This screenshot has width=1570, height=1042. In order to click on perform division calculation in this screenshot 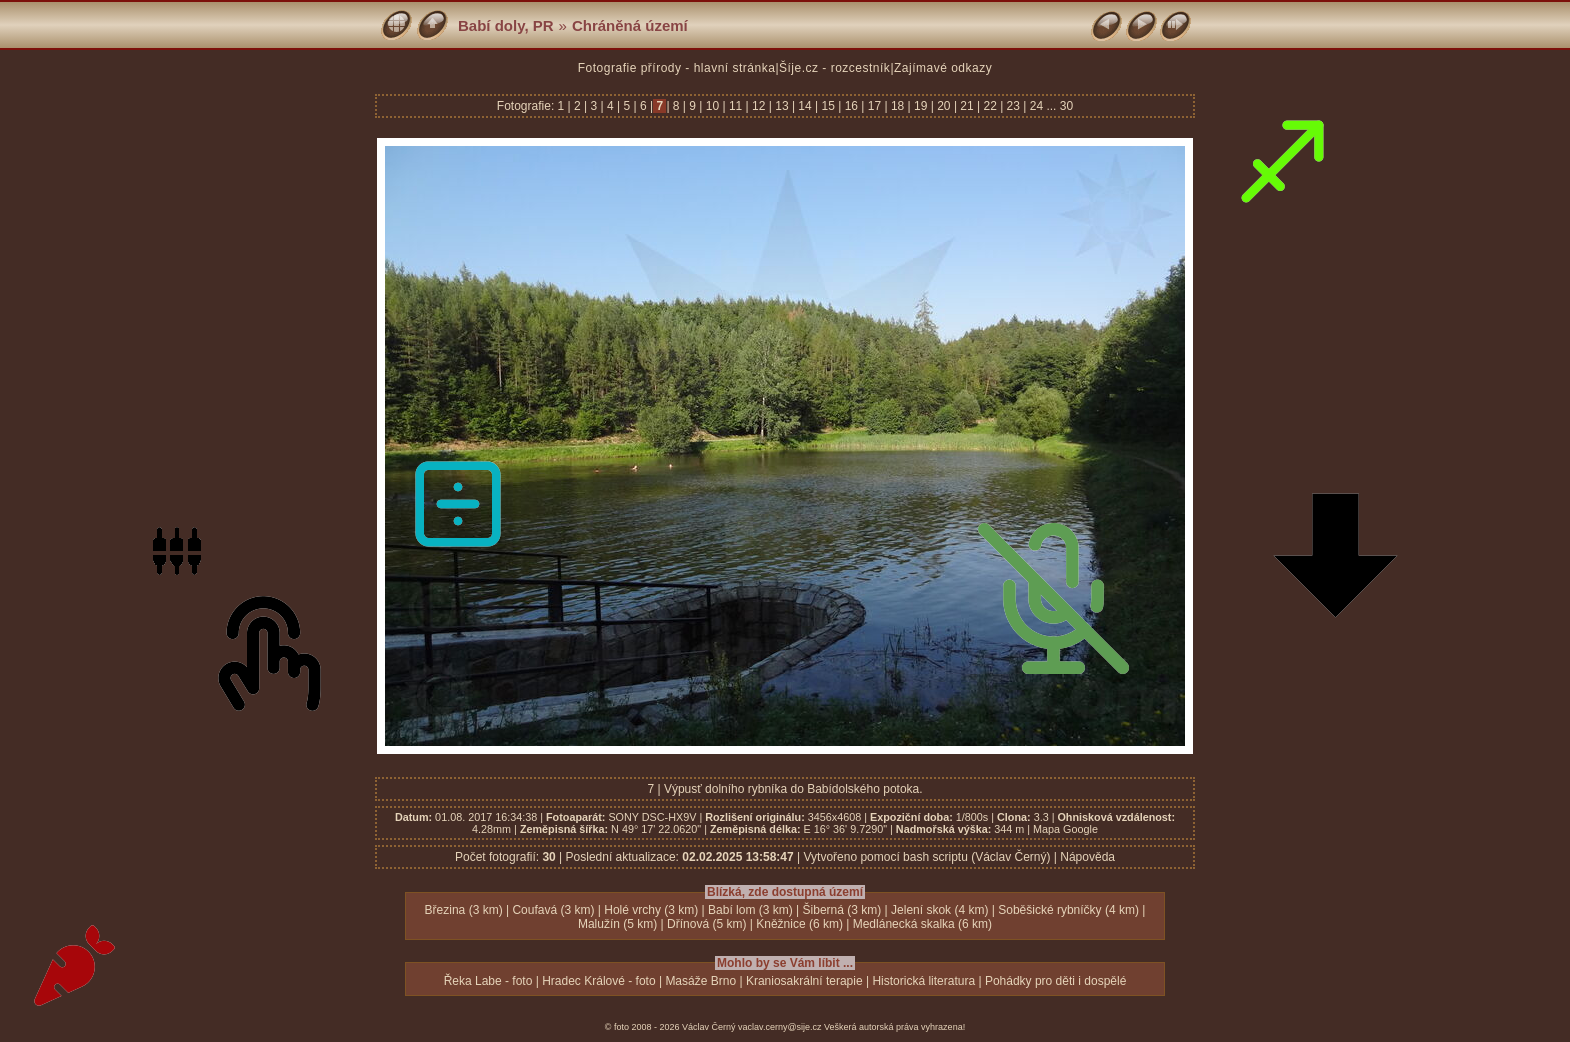, I will do `click(458, 504)`.